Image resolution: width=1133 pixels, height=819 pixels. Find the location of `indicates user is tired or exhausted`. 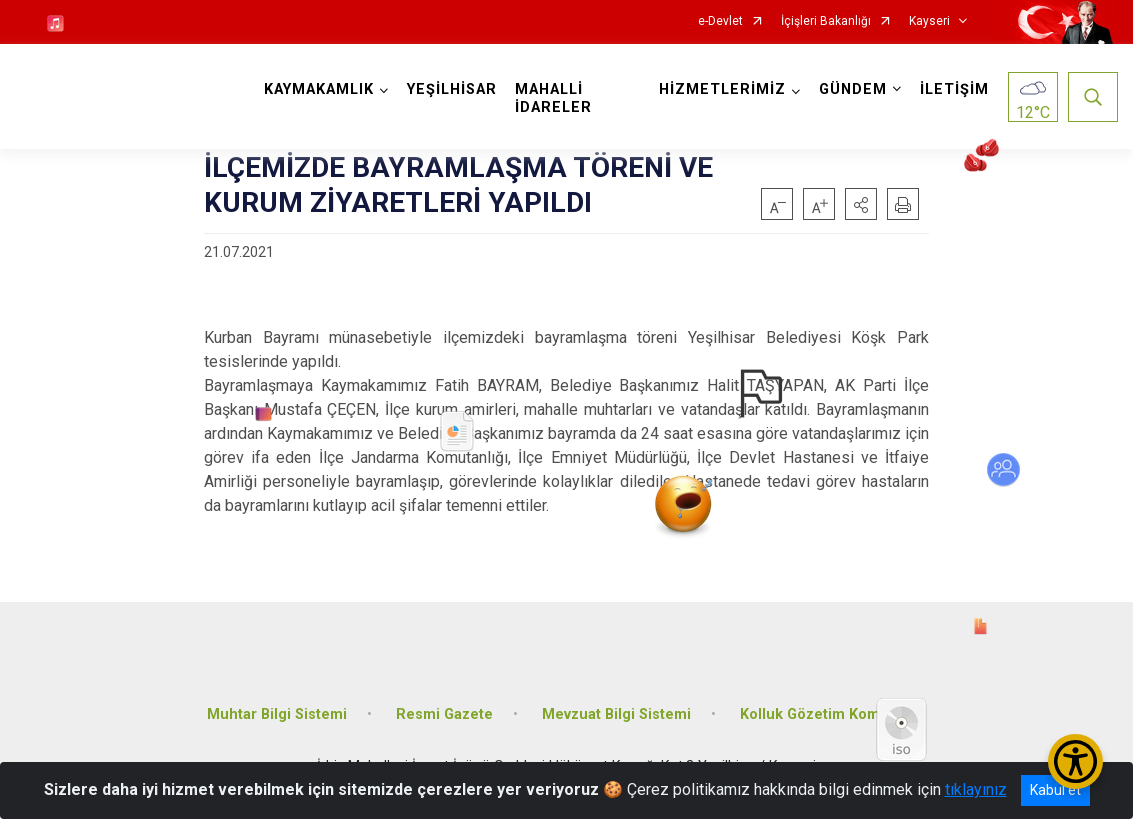

indicates user is tired or exhausted is located at coordinates (683, 506).